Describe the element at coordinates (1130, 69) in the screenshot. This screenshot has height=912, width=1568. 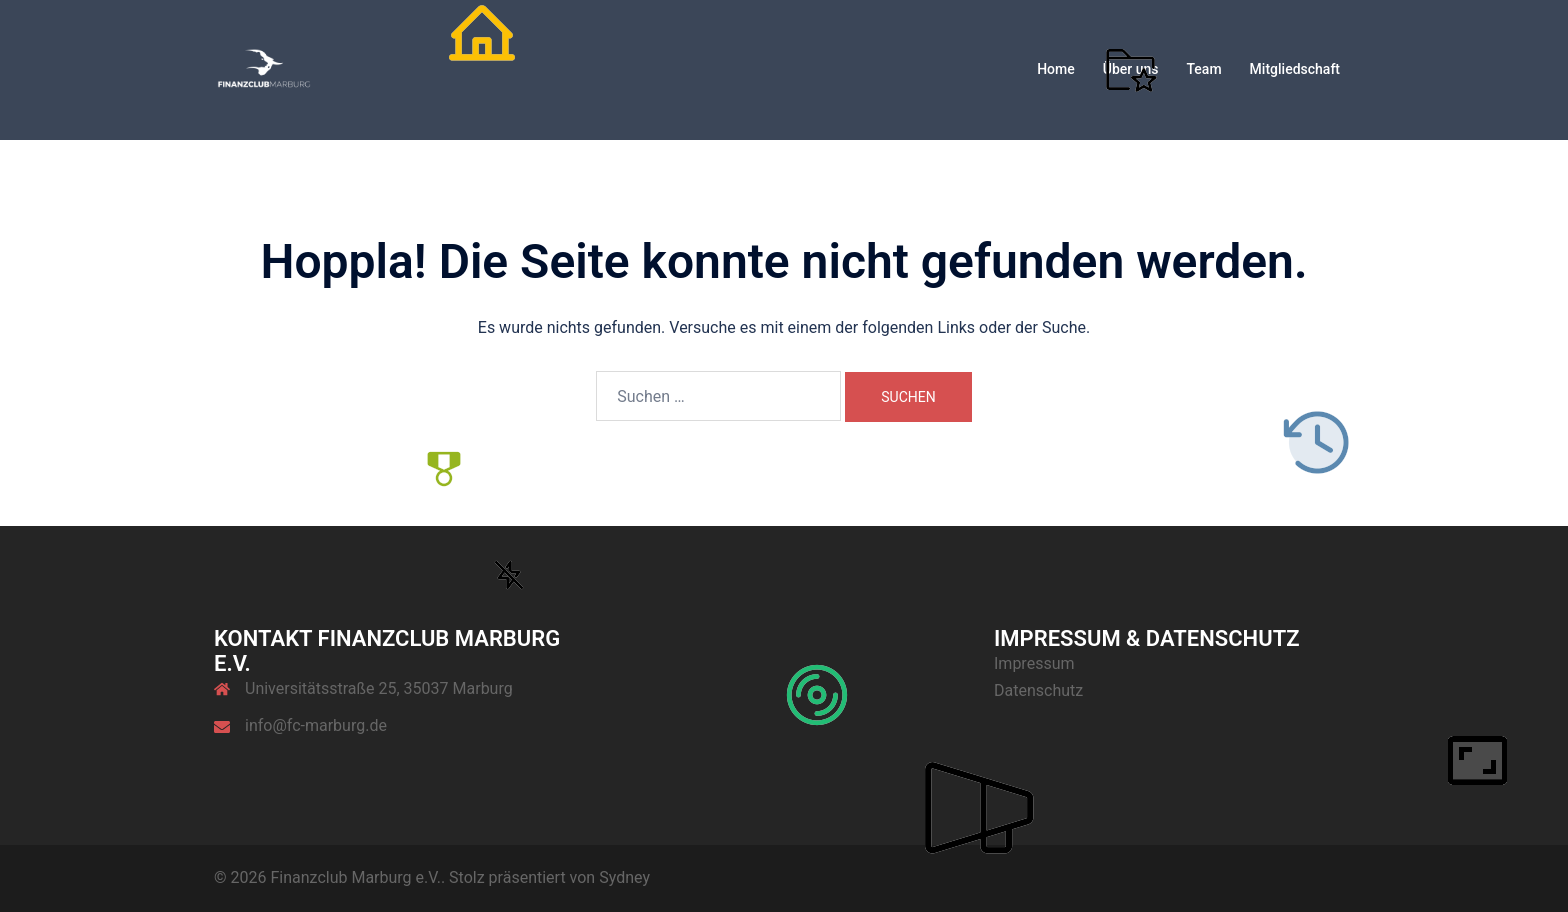
I see `access your starred or favorite files` at that location.